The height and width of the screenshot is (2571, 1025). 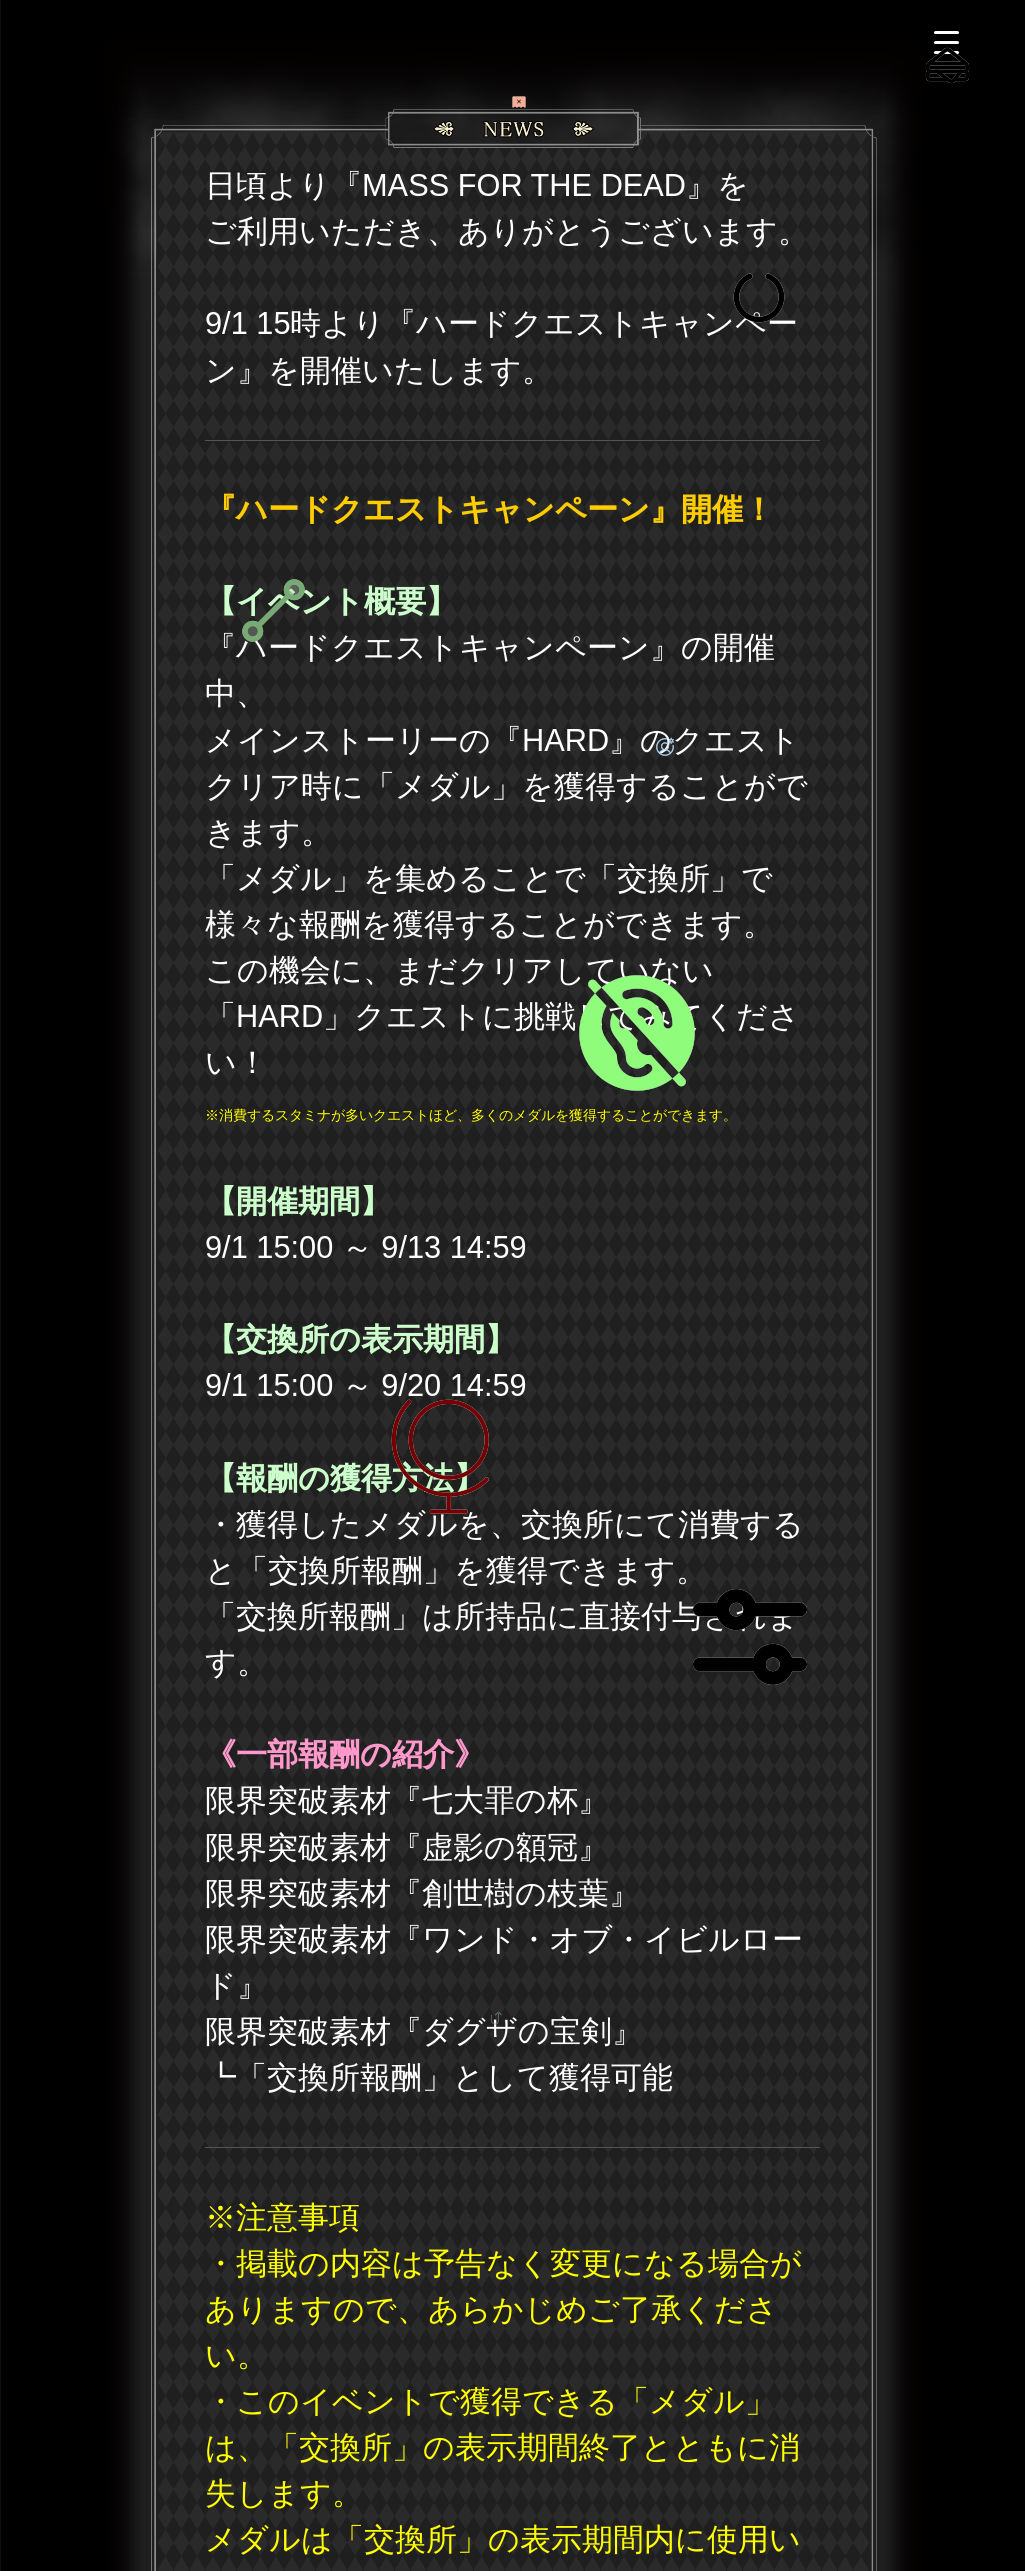 I want to click on adjust settings or preferences, so click(x=750, y=1637).